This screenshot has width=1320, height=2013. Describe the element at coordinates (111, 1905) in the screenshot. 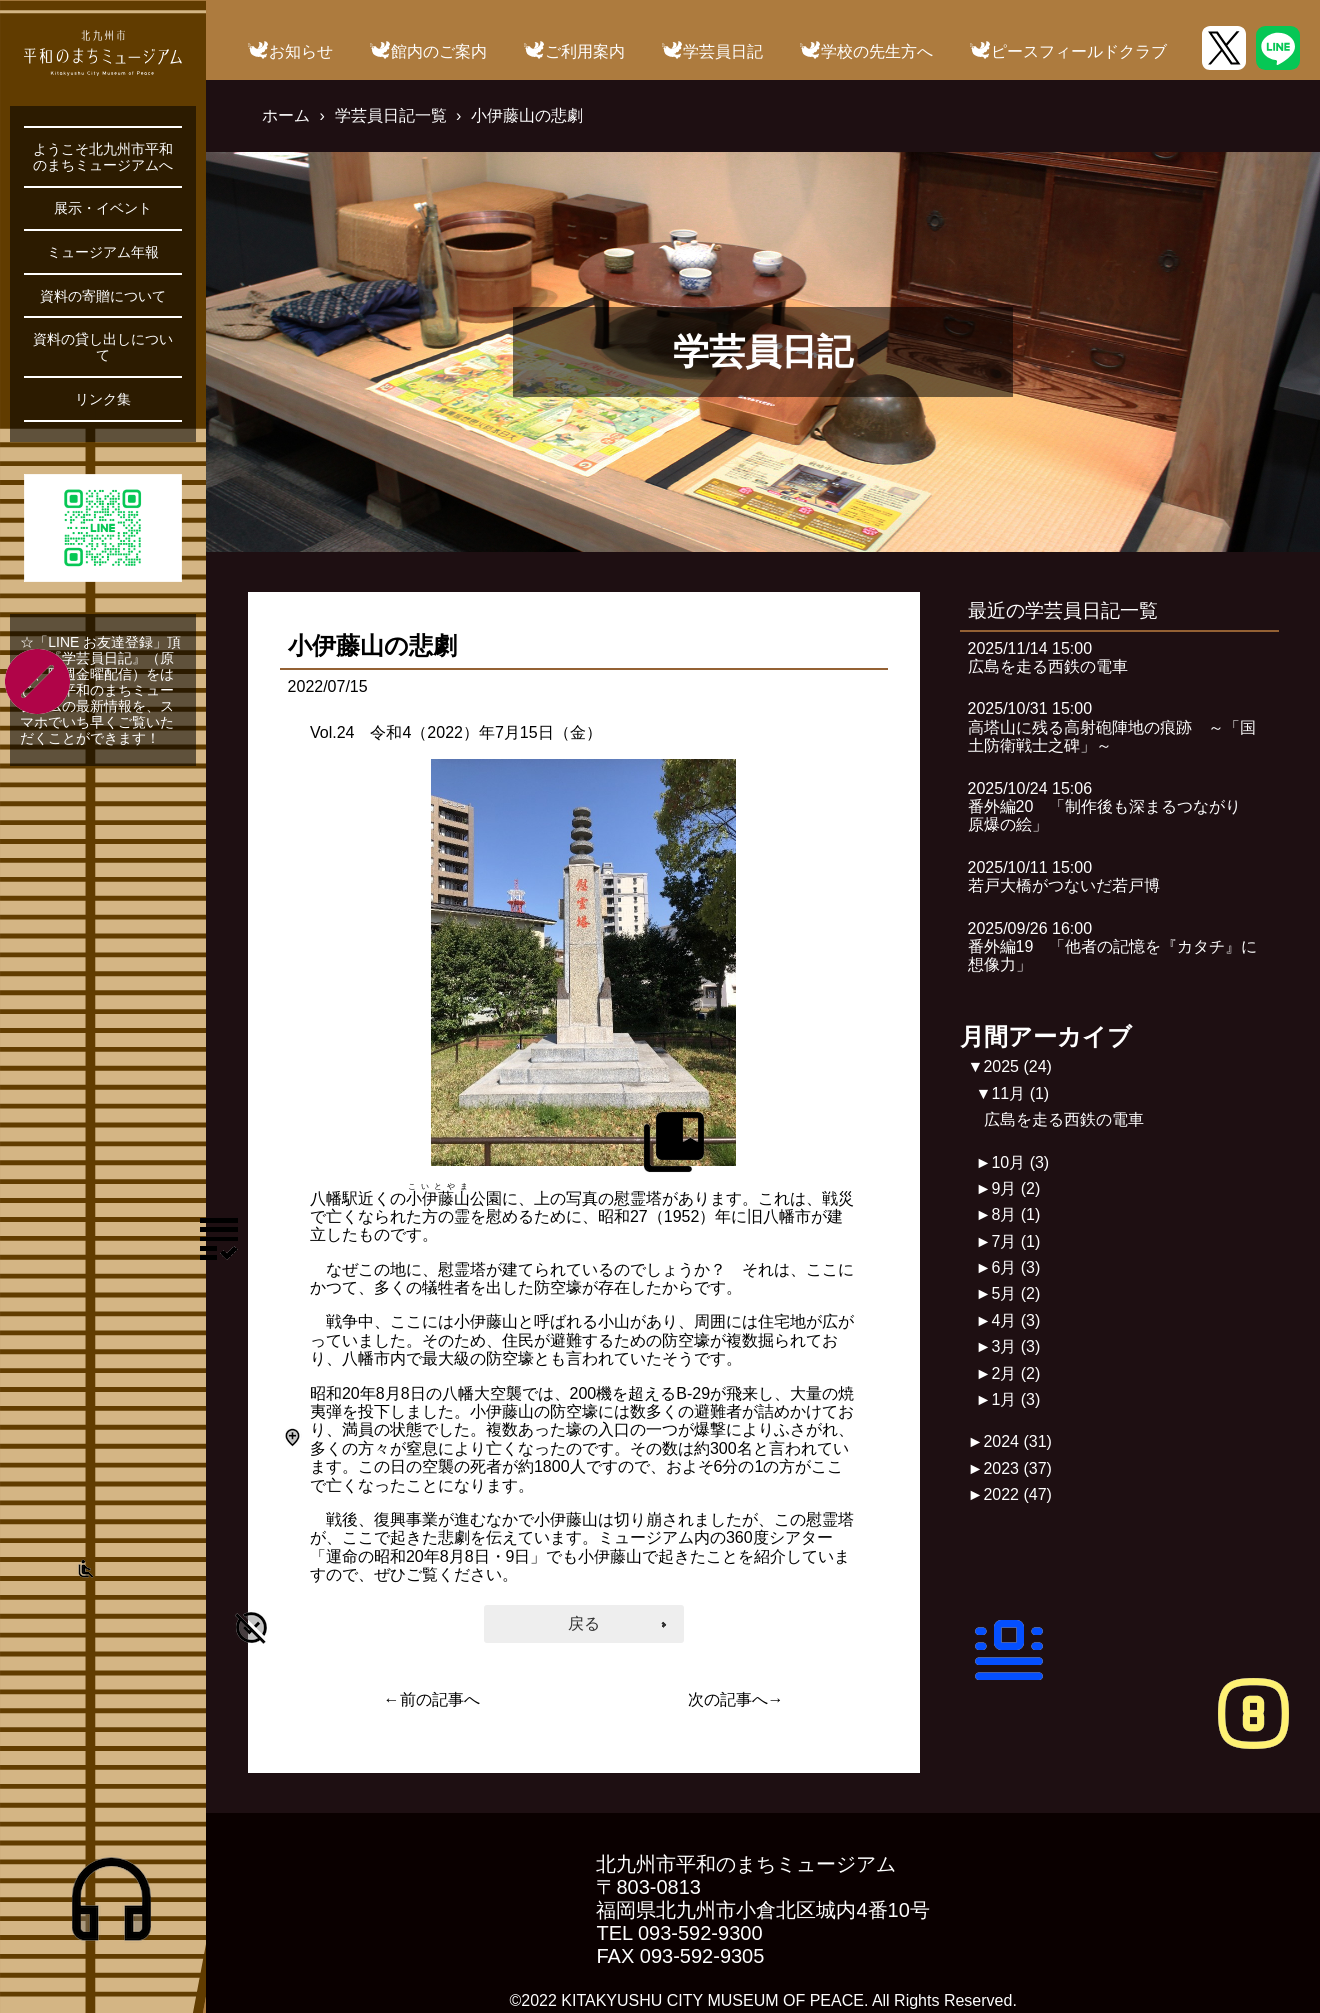

I see `access audio or voice support` at that location.